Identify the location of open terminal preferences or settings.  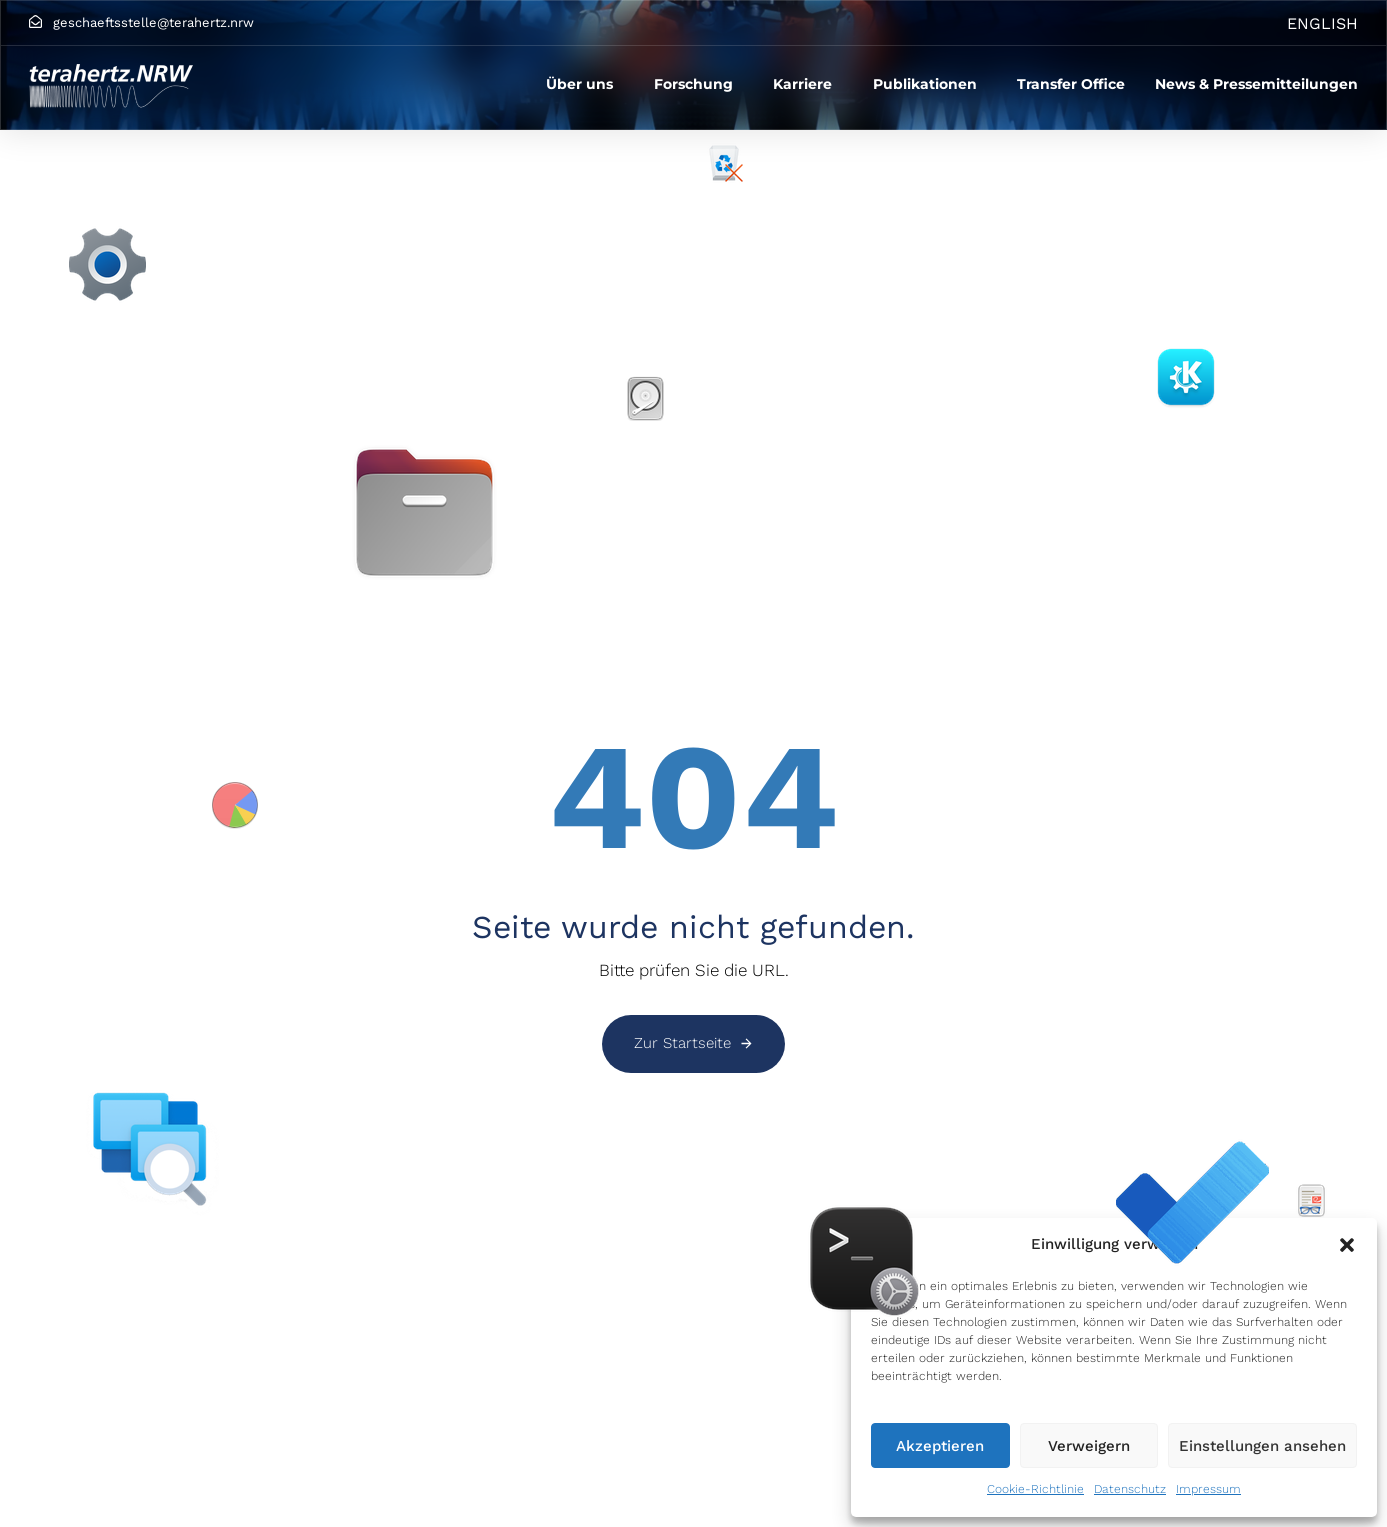
(861, 1258).